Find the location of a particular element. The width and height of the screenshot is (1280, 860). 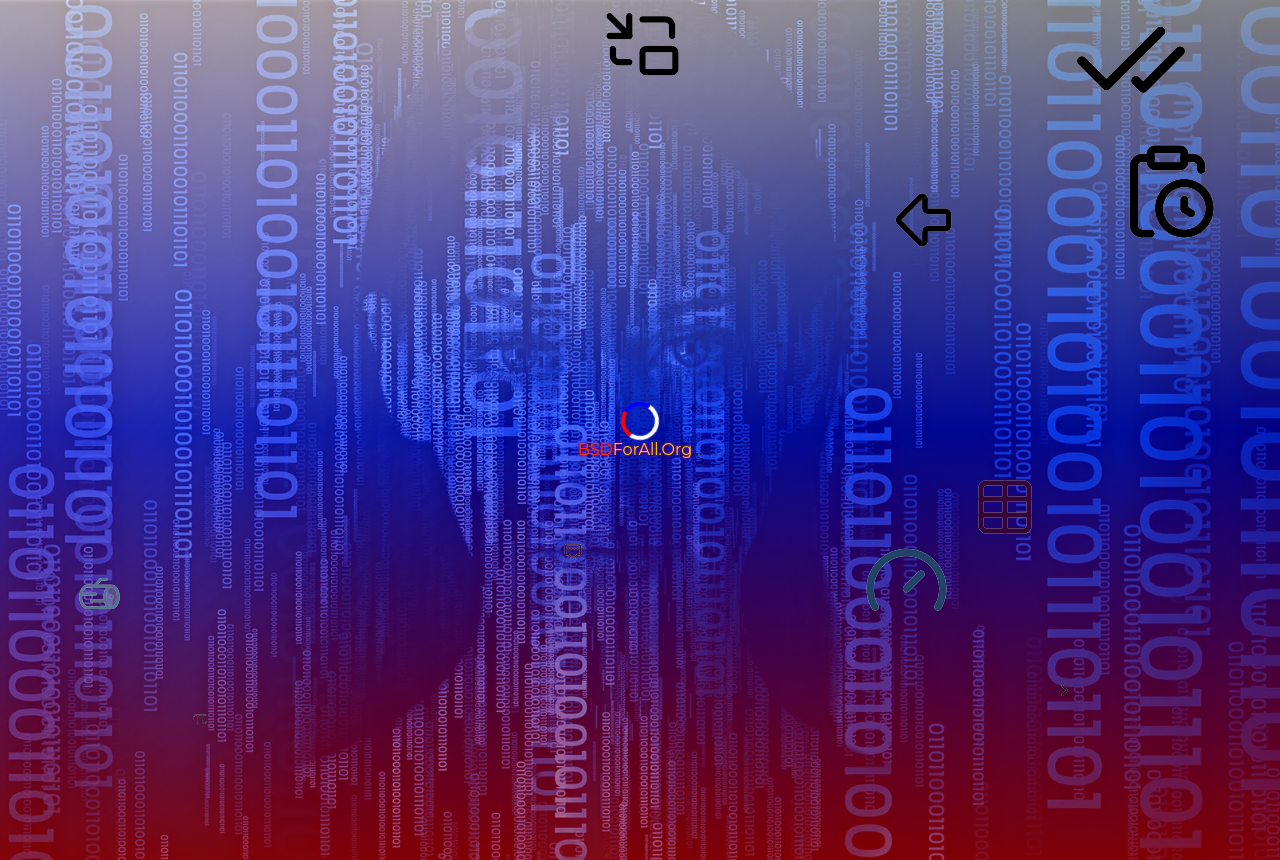

message has been read or seen is located at coordinates (1131, 61).